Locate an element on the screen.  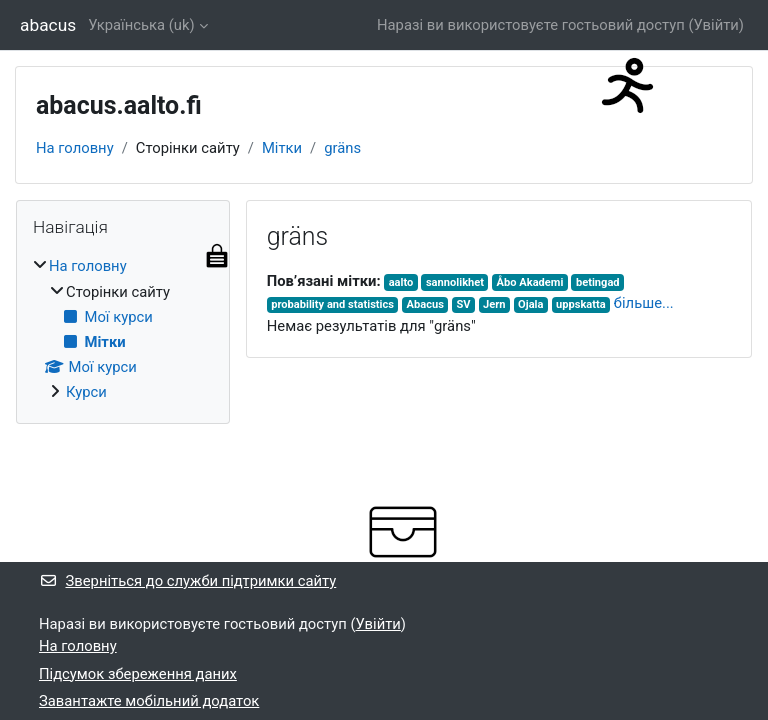
start a running or fitness activity is located at coordinates (628, 84).